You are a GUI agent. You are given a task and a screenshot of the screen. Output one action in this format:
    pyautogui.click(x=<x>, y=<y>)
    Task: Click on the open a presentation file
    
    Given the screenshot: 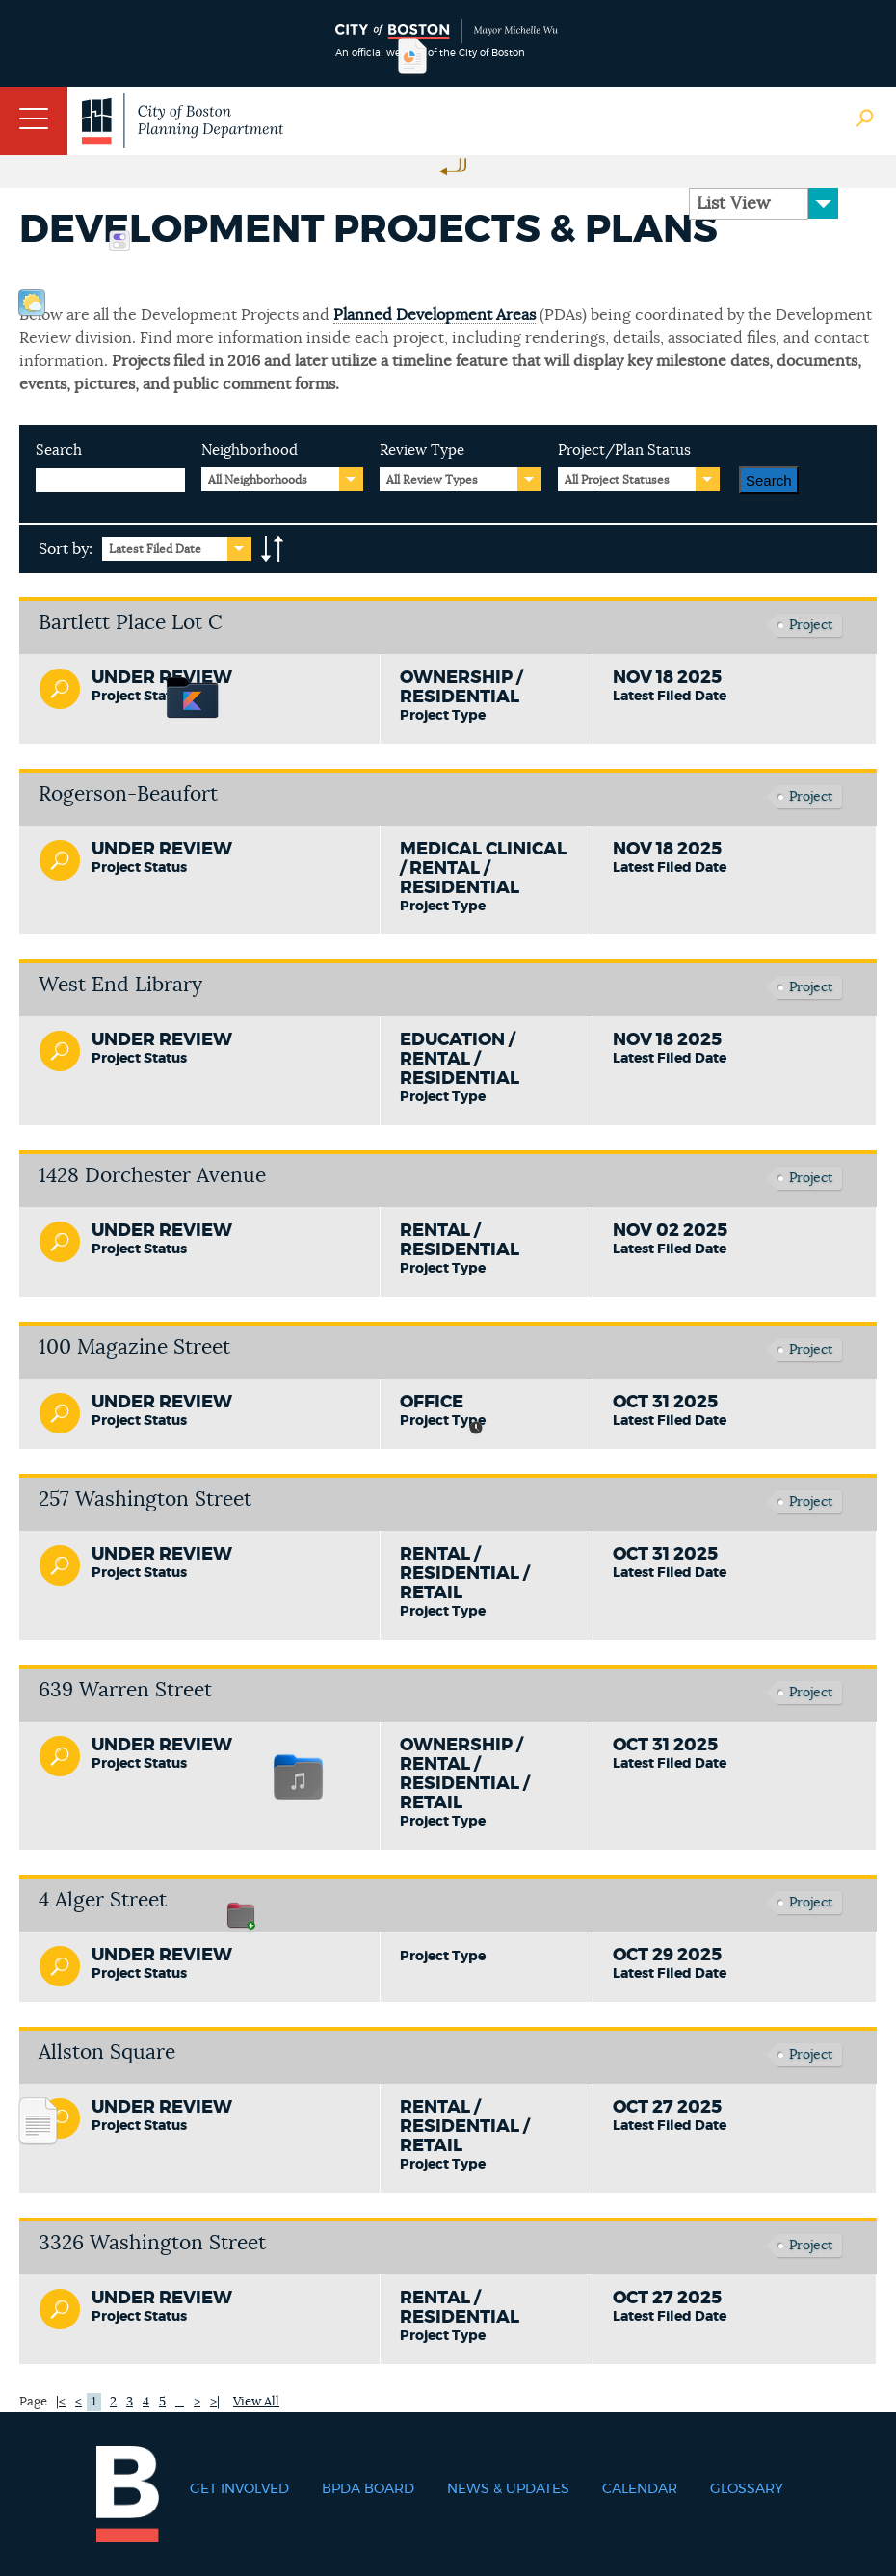 What is the action you would take?
    pyautogui.click(x=412, y=56)
    